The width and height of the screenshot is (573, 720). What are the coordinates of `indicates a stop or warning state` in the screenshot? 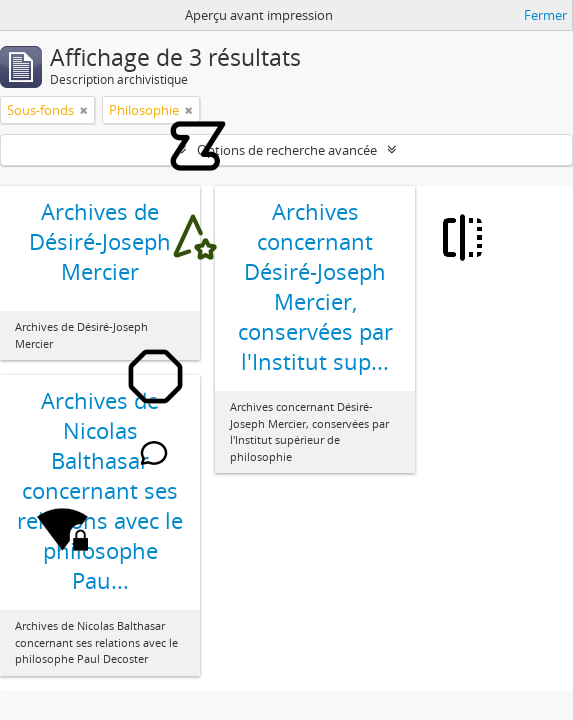 It's located at (155, 376).